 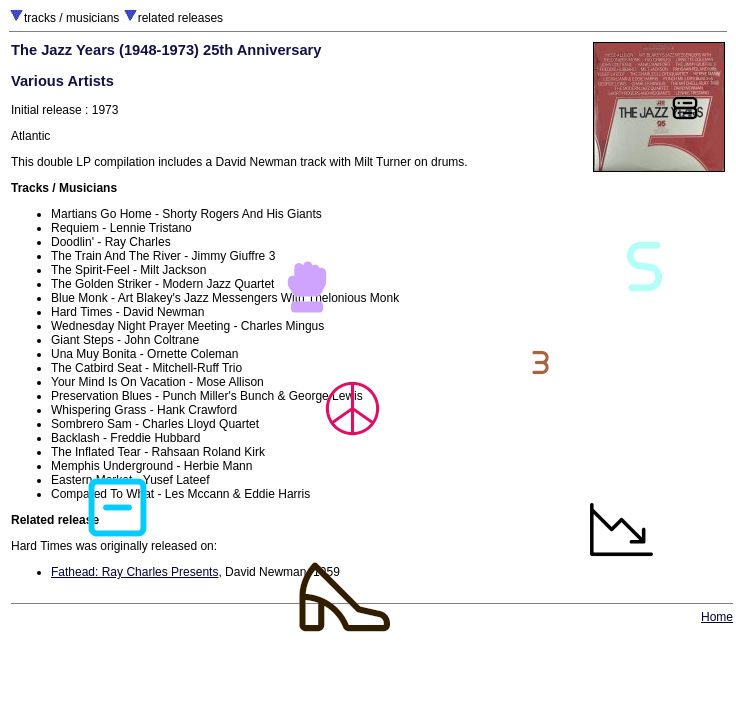 I want to click on peace symbol indicator, so click(x=352, y=408).